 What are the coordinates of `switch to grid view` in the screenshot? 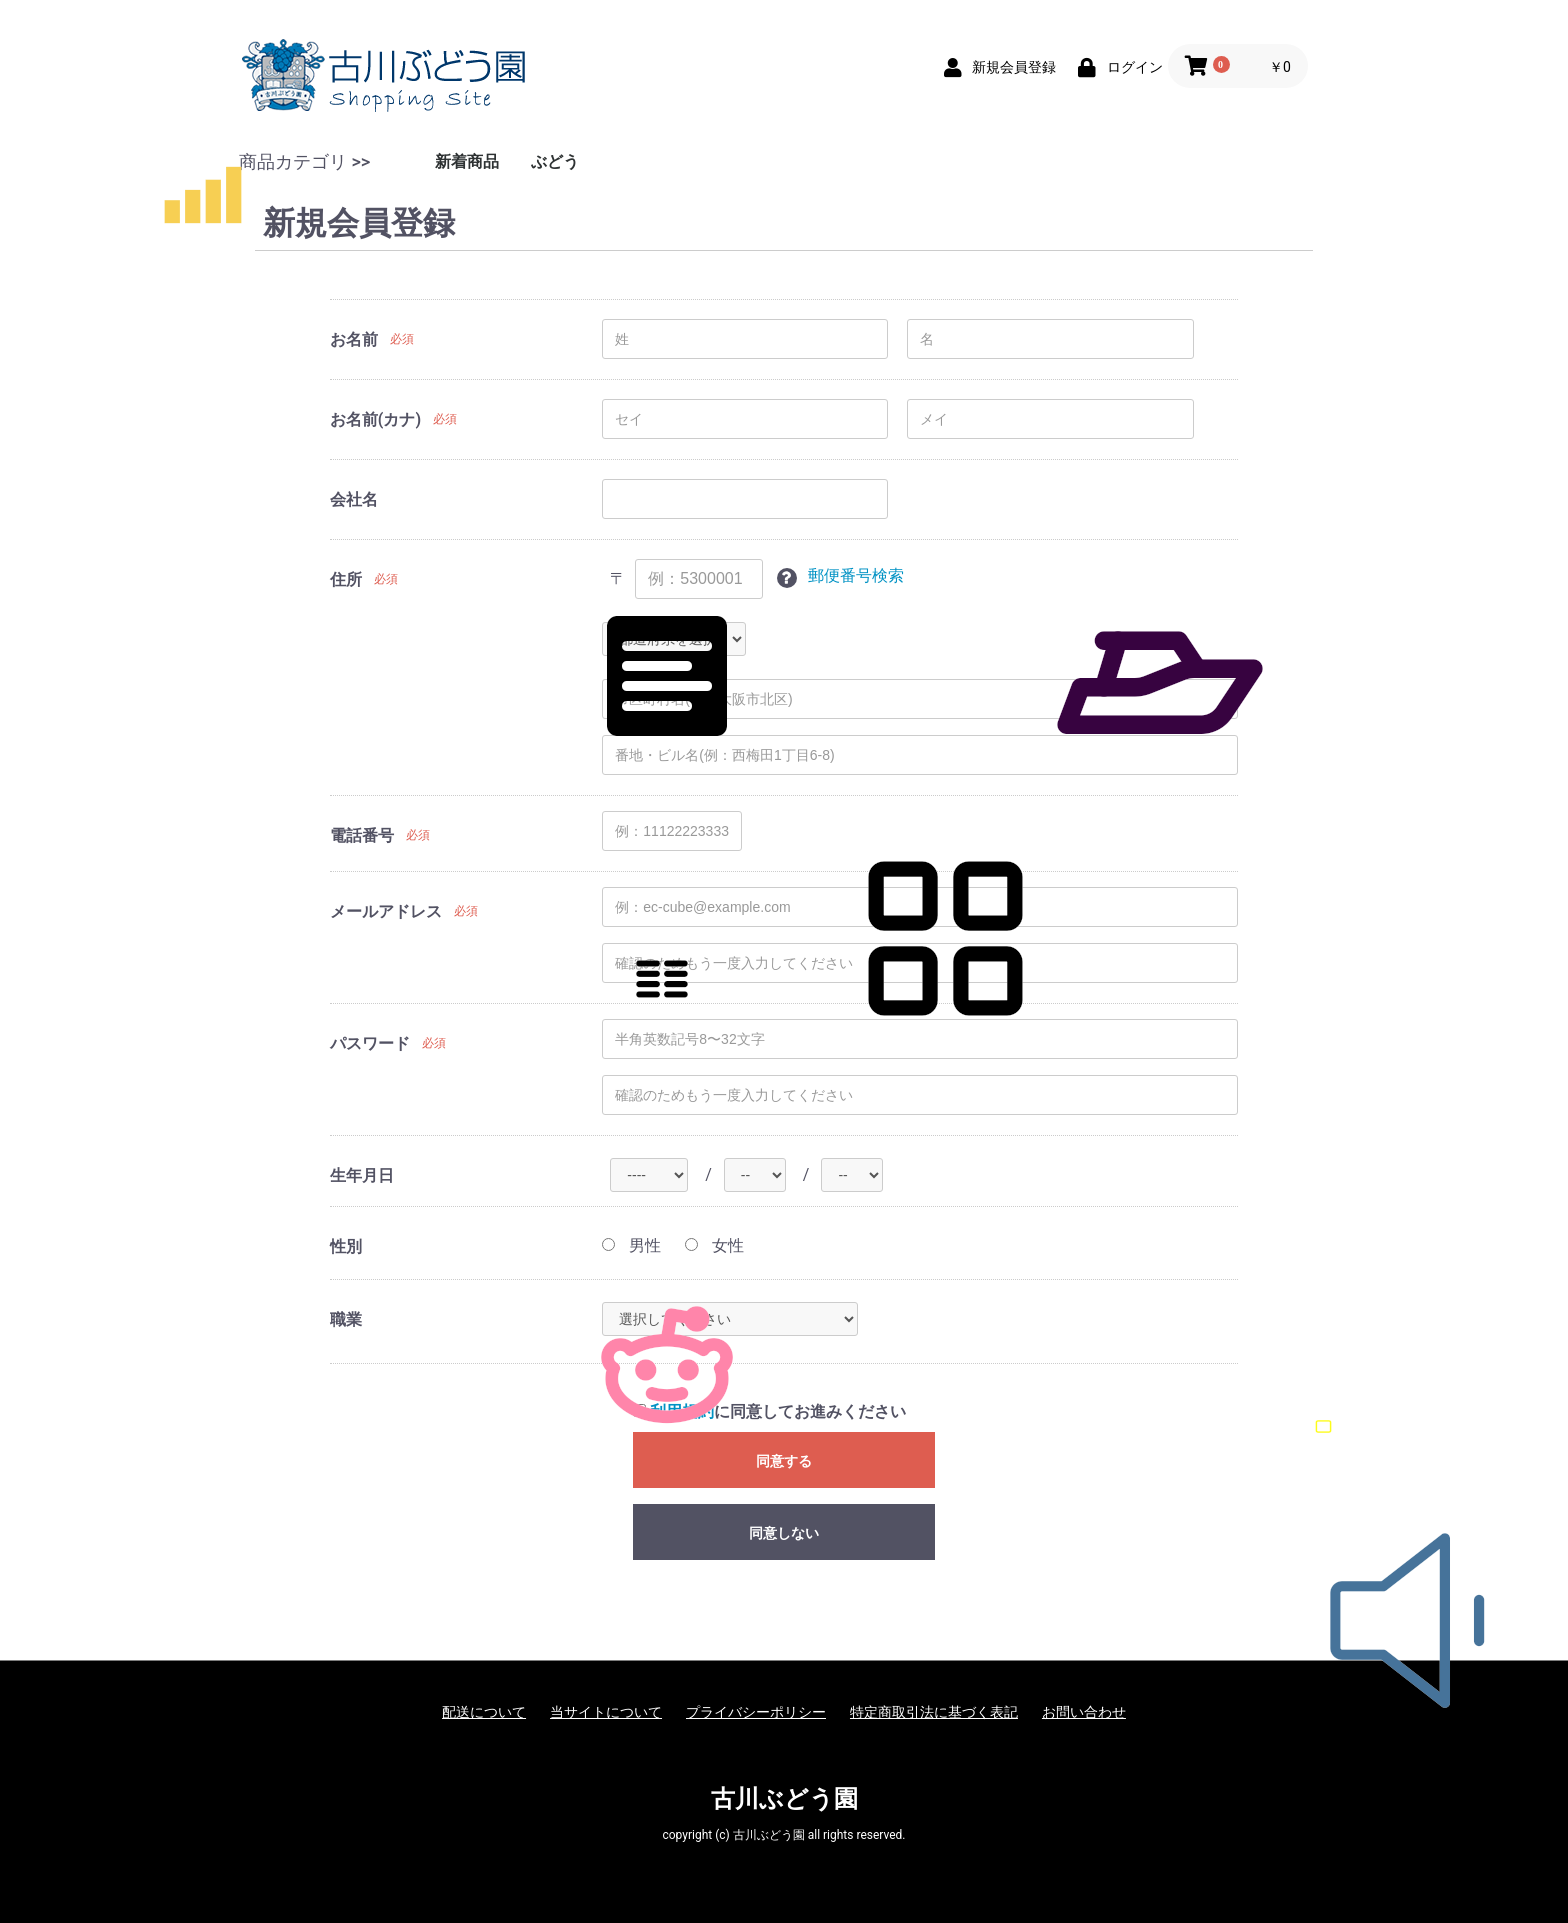 It's located at (945, 938).